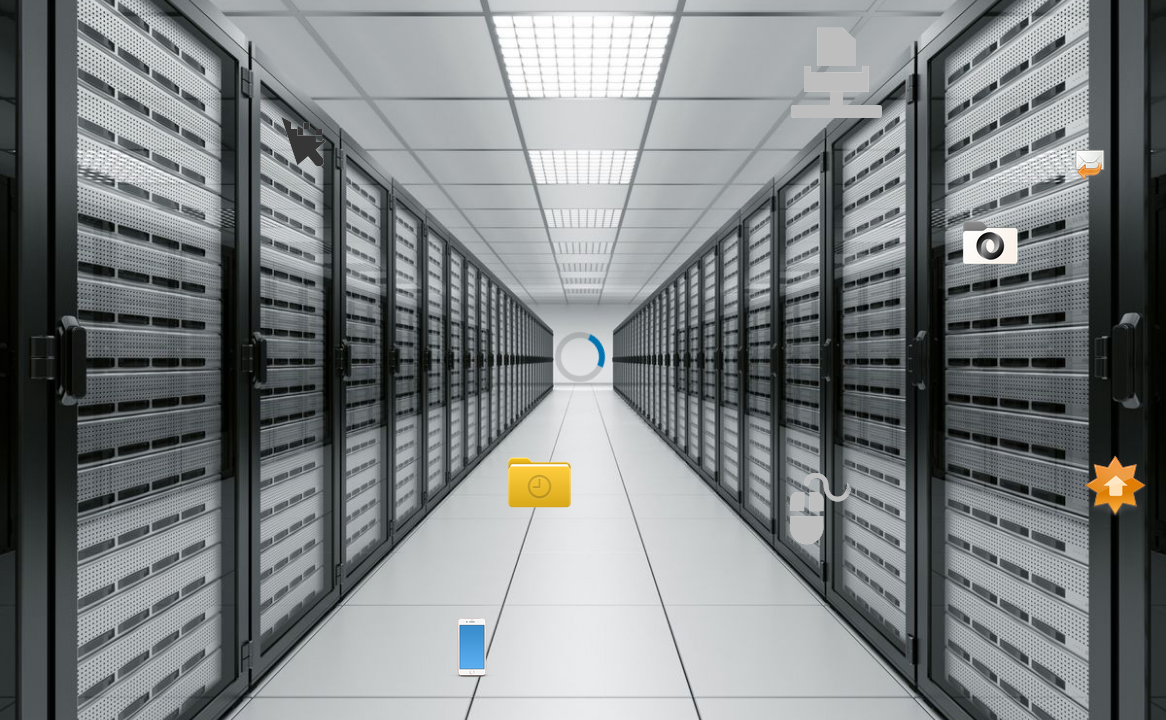 The image size is (1166, 720). I want to click on reply to the sender of this email, so click(1089, 161).